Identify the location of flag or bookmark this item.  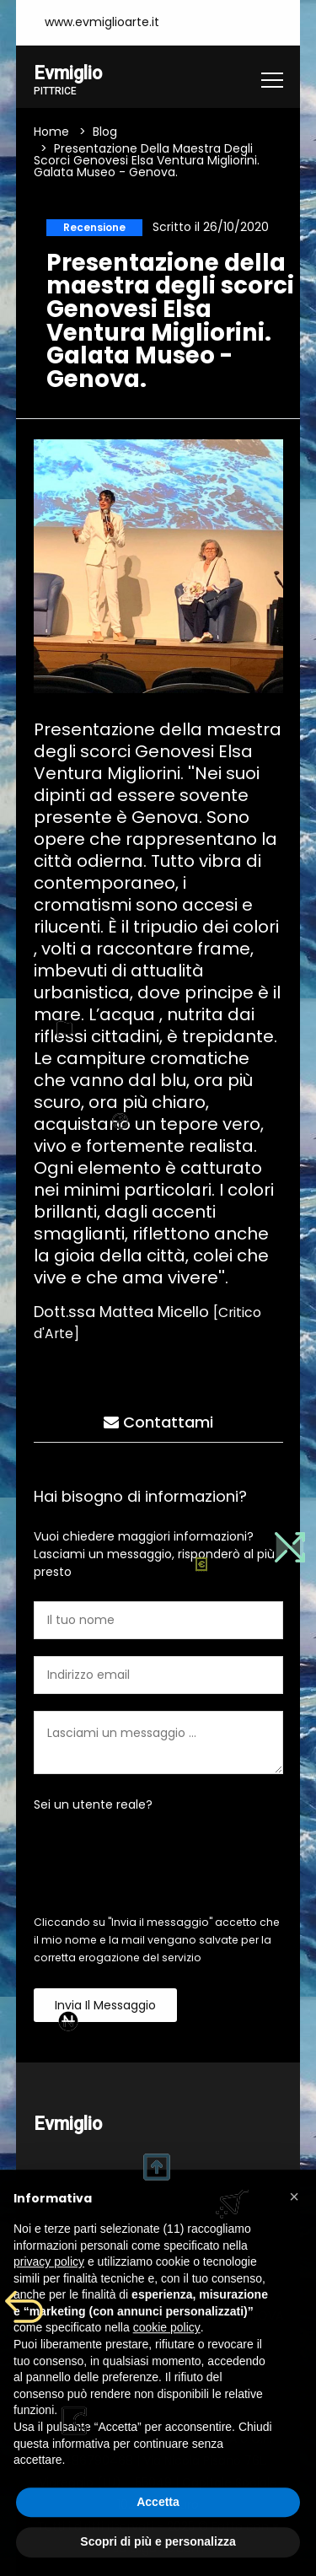
(64, 1030).